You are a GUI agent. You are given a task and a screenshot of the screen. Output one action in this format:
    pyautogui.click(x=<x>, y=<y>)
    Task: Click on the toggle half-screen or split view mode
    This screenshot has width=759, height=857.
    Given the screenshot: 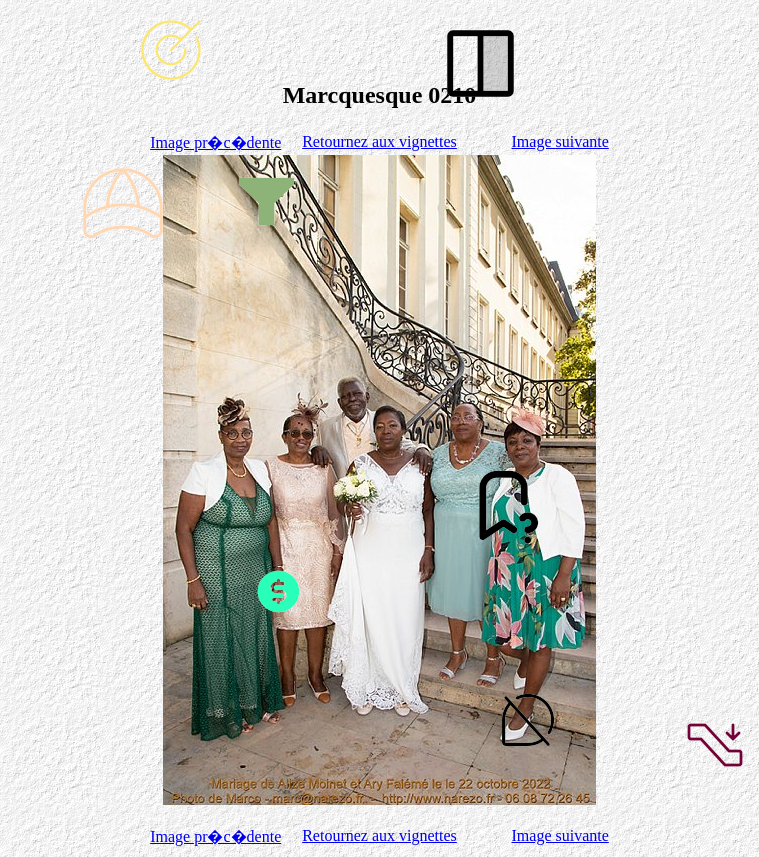 What is the action you would take?
    pyautogui.click(x=480, y=63)
    